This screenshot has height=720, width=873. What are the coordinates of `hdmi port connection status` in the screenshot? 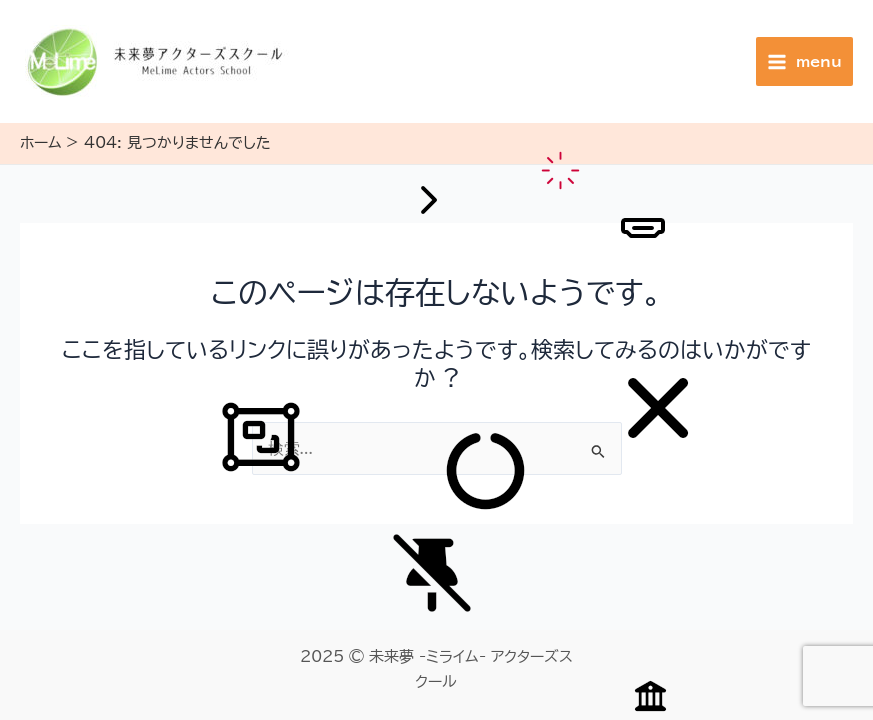 It's located at (643, 228).